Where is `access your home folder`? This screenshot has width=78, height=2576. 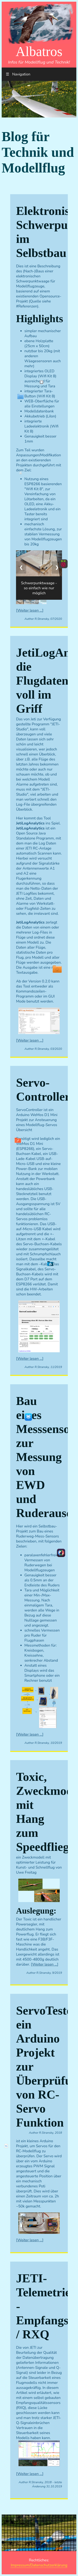 access your home folder is located at coordinates (57, 969).